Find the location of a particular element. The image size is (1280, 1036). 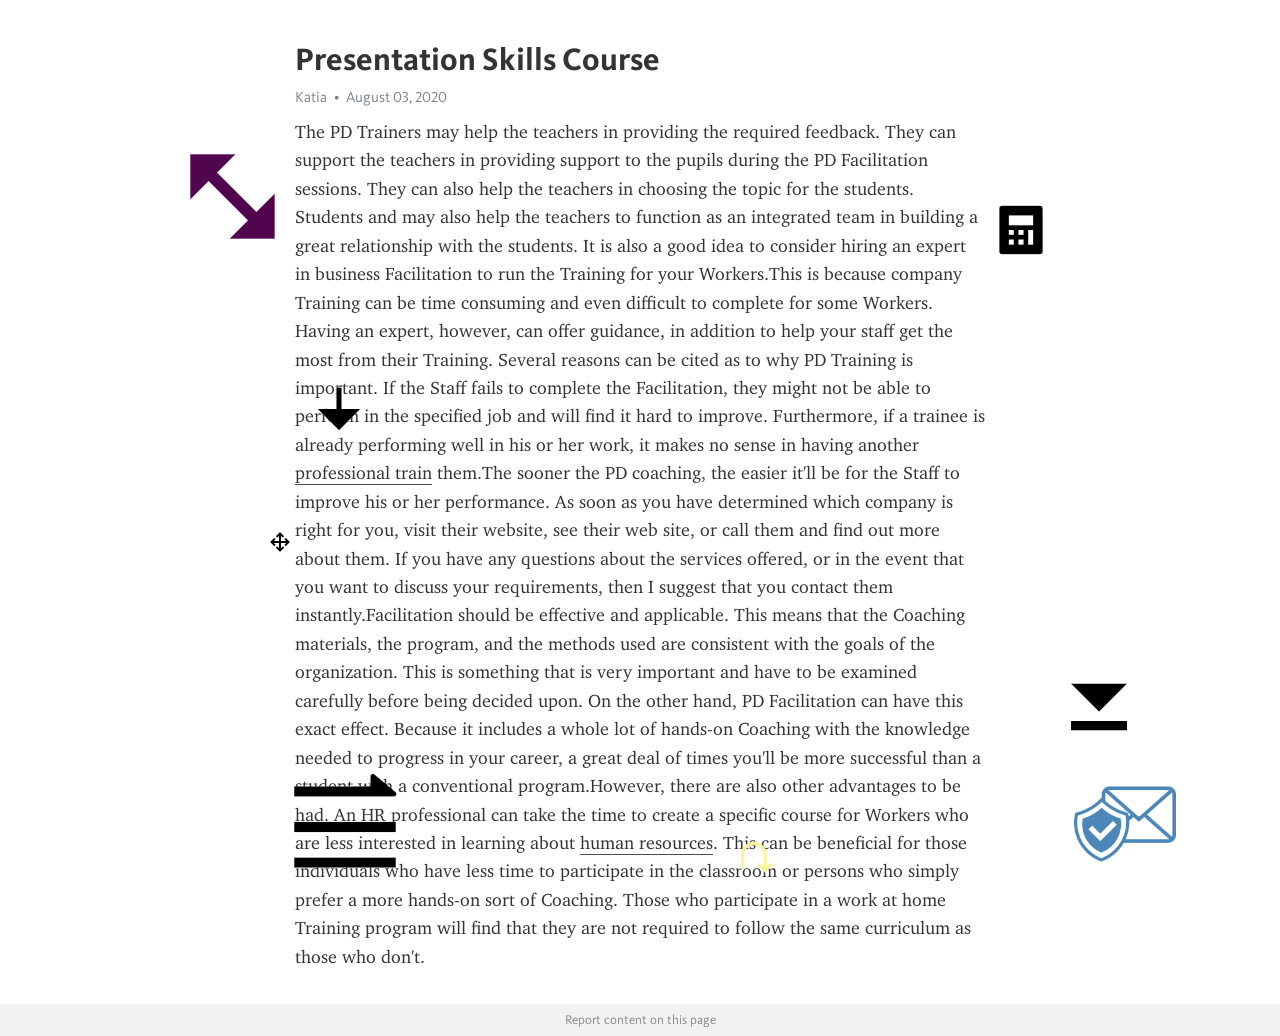

expand content diagonally is located at coordinates (232, 196).